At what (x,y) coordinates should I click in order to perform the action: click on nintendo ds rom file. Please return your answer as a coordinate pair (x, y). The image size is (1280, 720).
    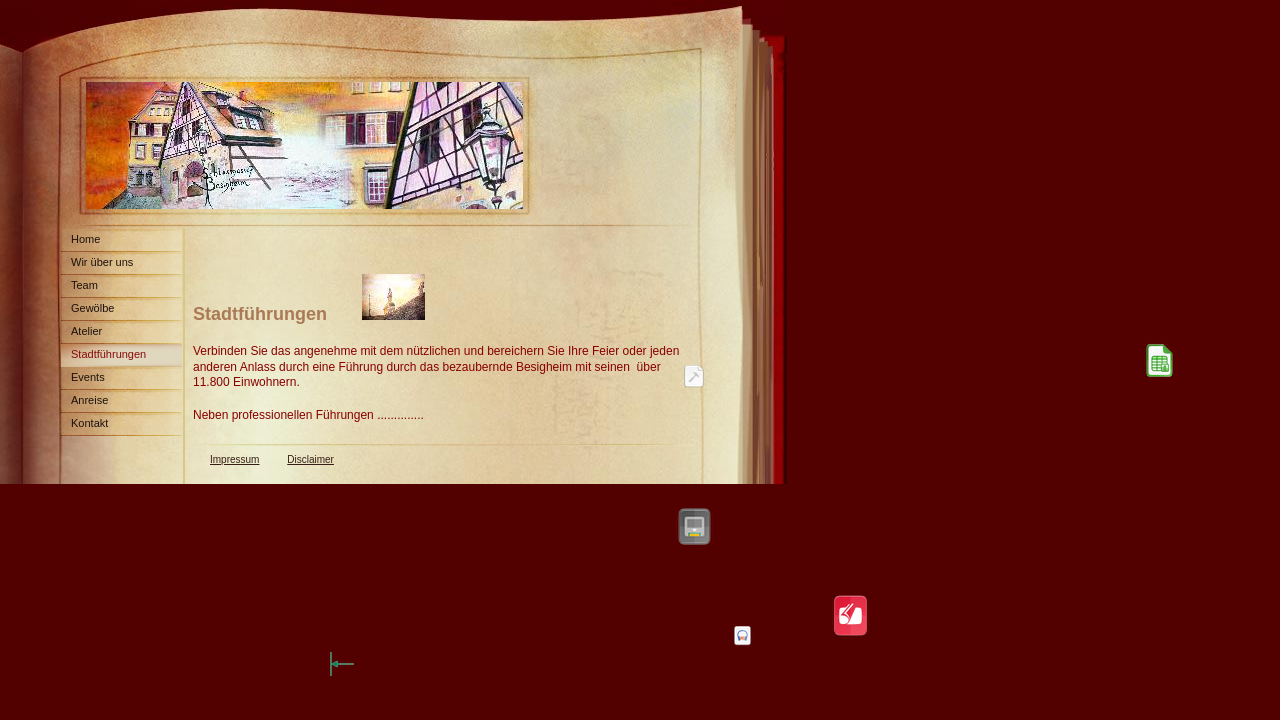
    Looking at the image, I should click on (694, 526).